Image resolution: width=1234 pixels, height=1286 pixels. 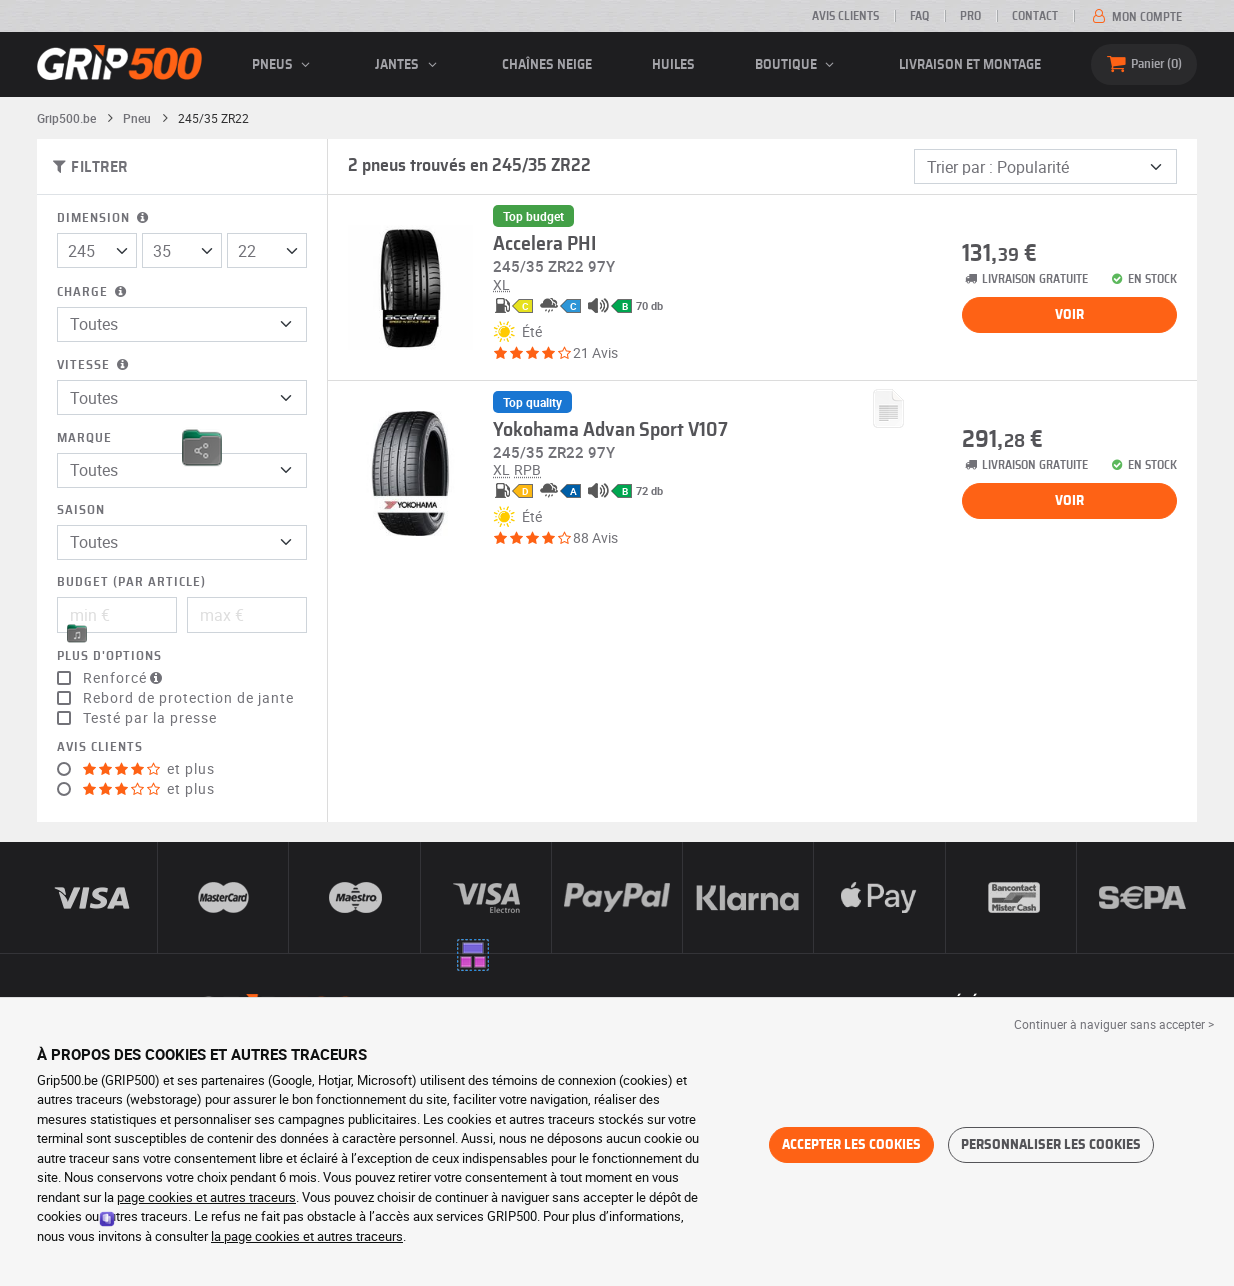 What do you see at coordinates (473, 955) in the screenshot?
I see `select all items in the current view` at bounding box center [473, 955].